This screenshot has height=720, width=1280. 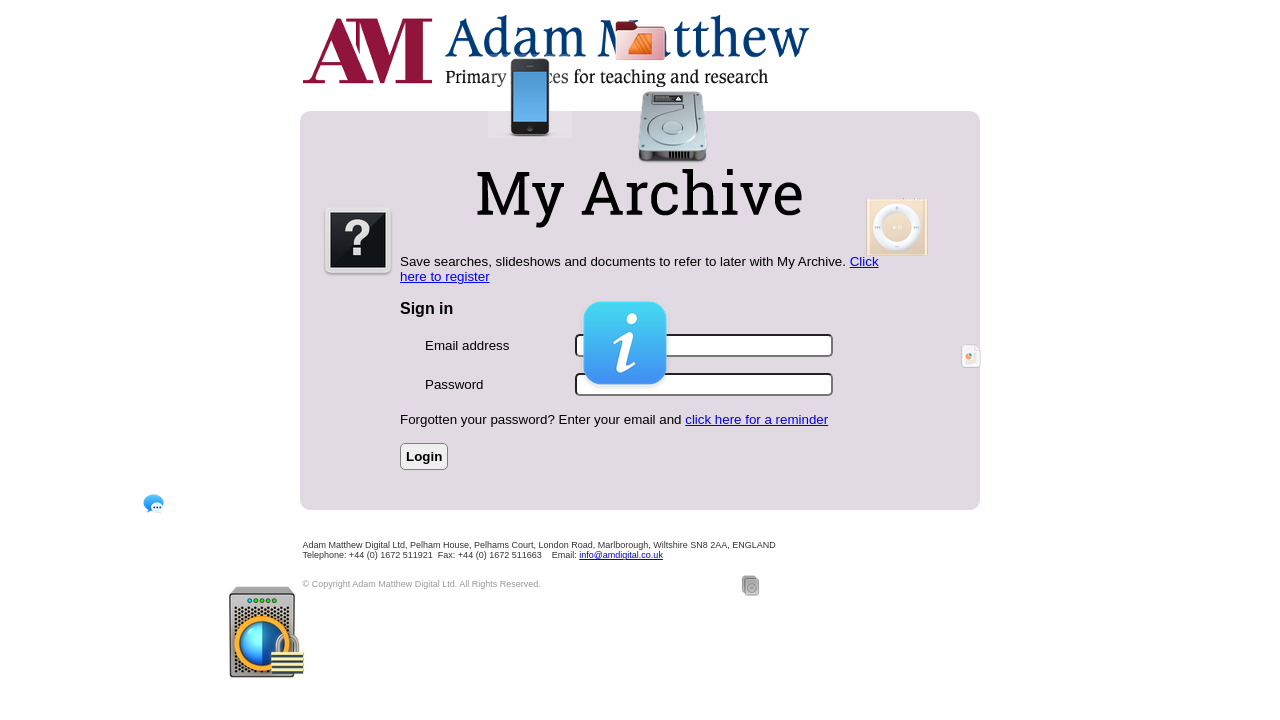 What do you see at coordinates (153, 503) in the screenshot?
I see `open messages preferences or settings` at bounding box center [153, 503].